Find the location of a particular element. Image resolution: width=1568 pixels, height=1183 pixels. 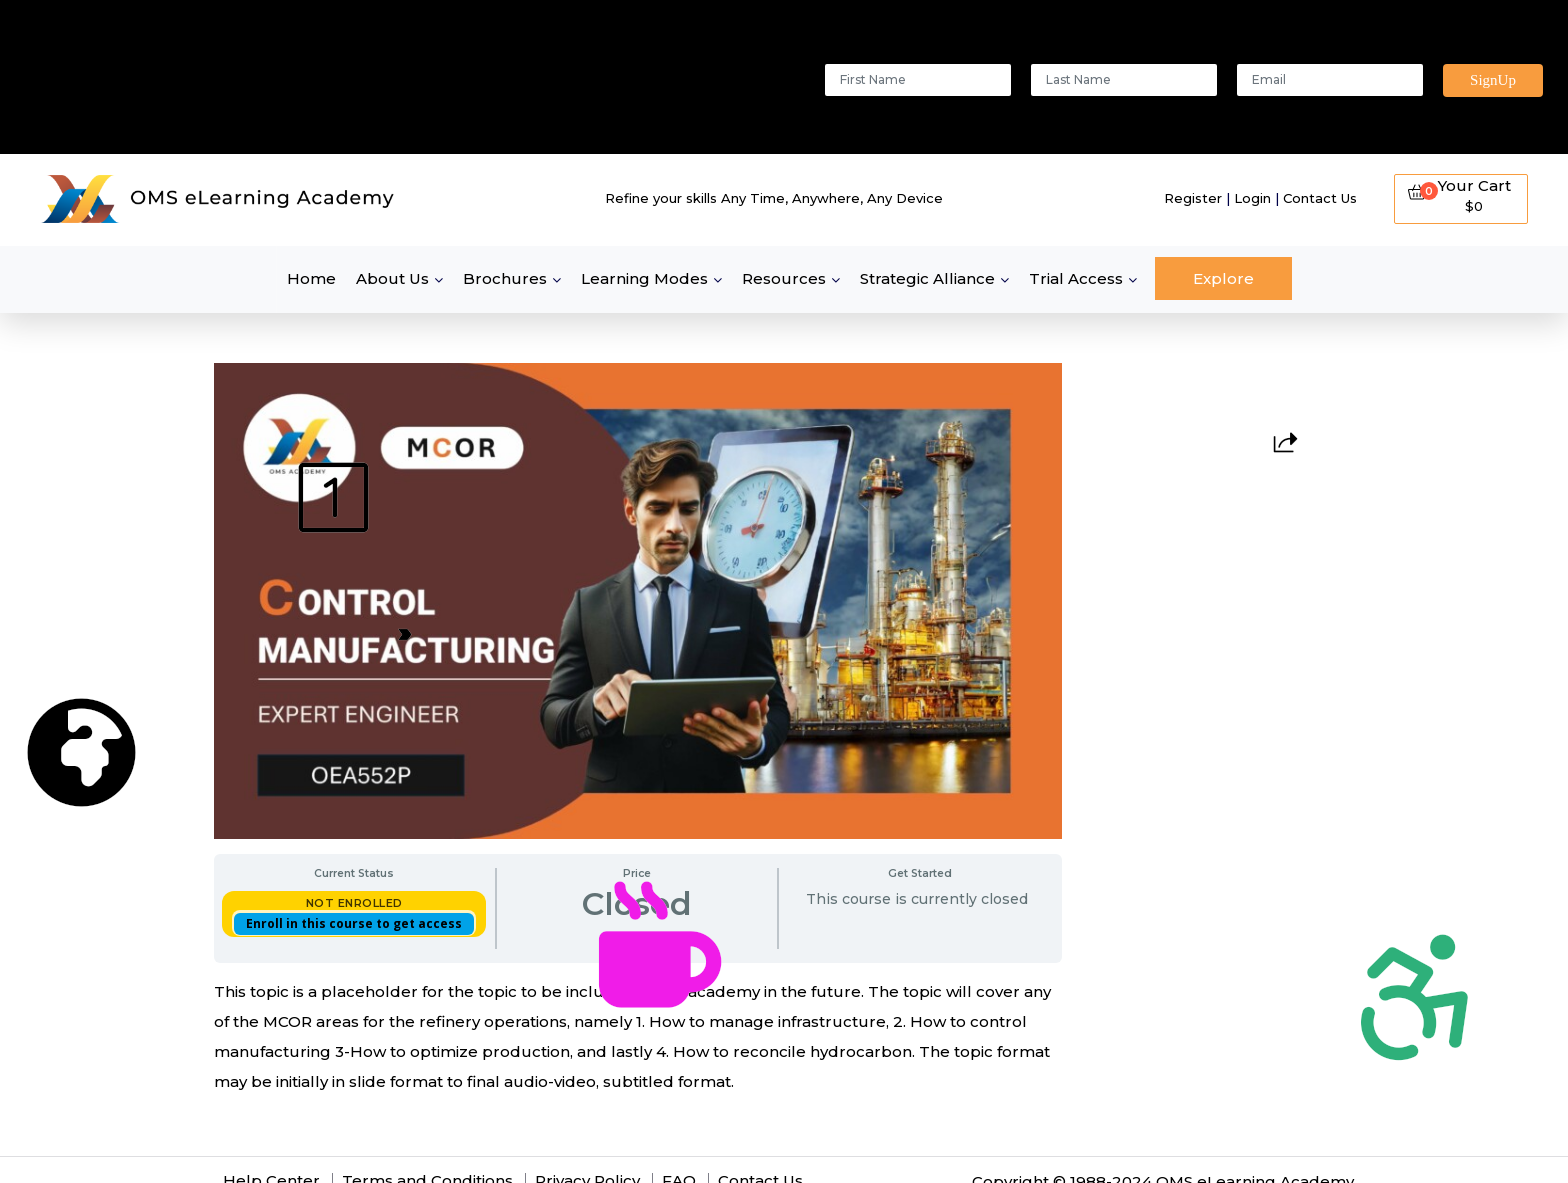

share this content is located at coordinates (1285, 441).